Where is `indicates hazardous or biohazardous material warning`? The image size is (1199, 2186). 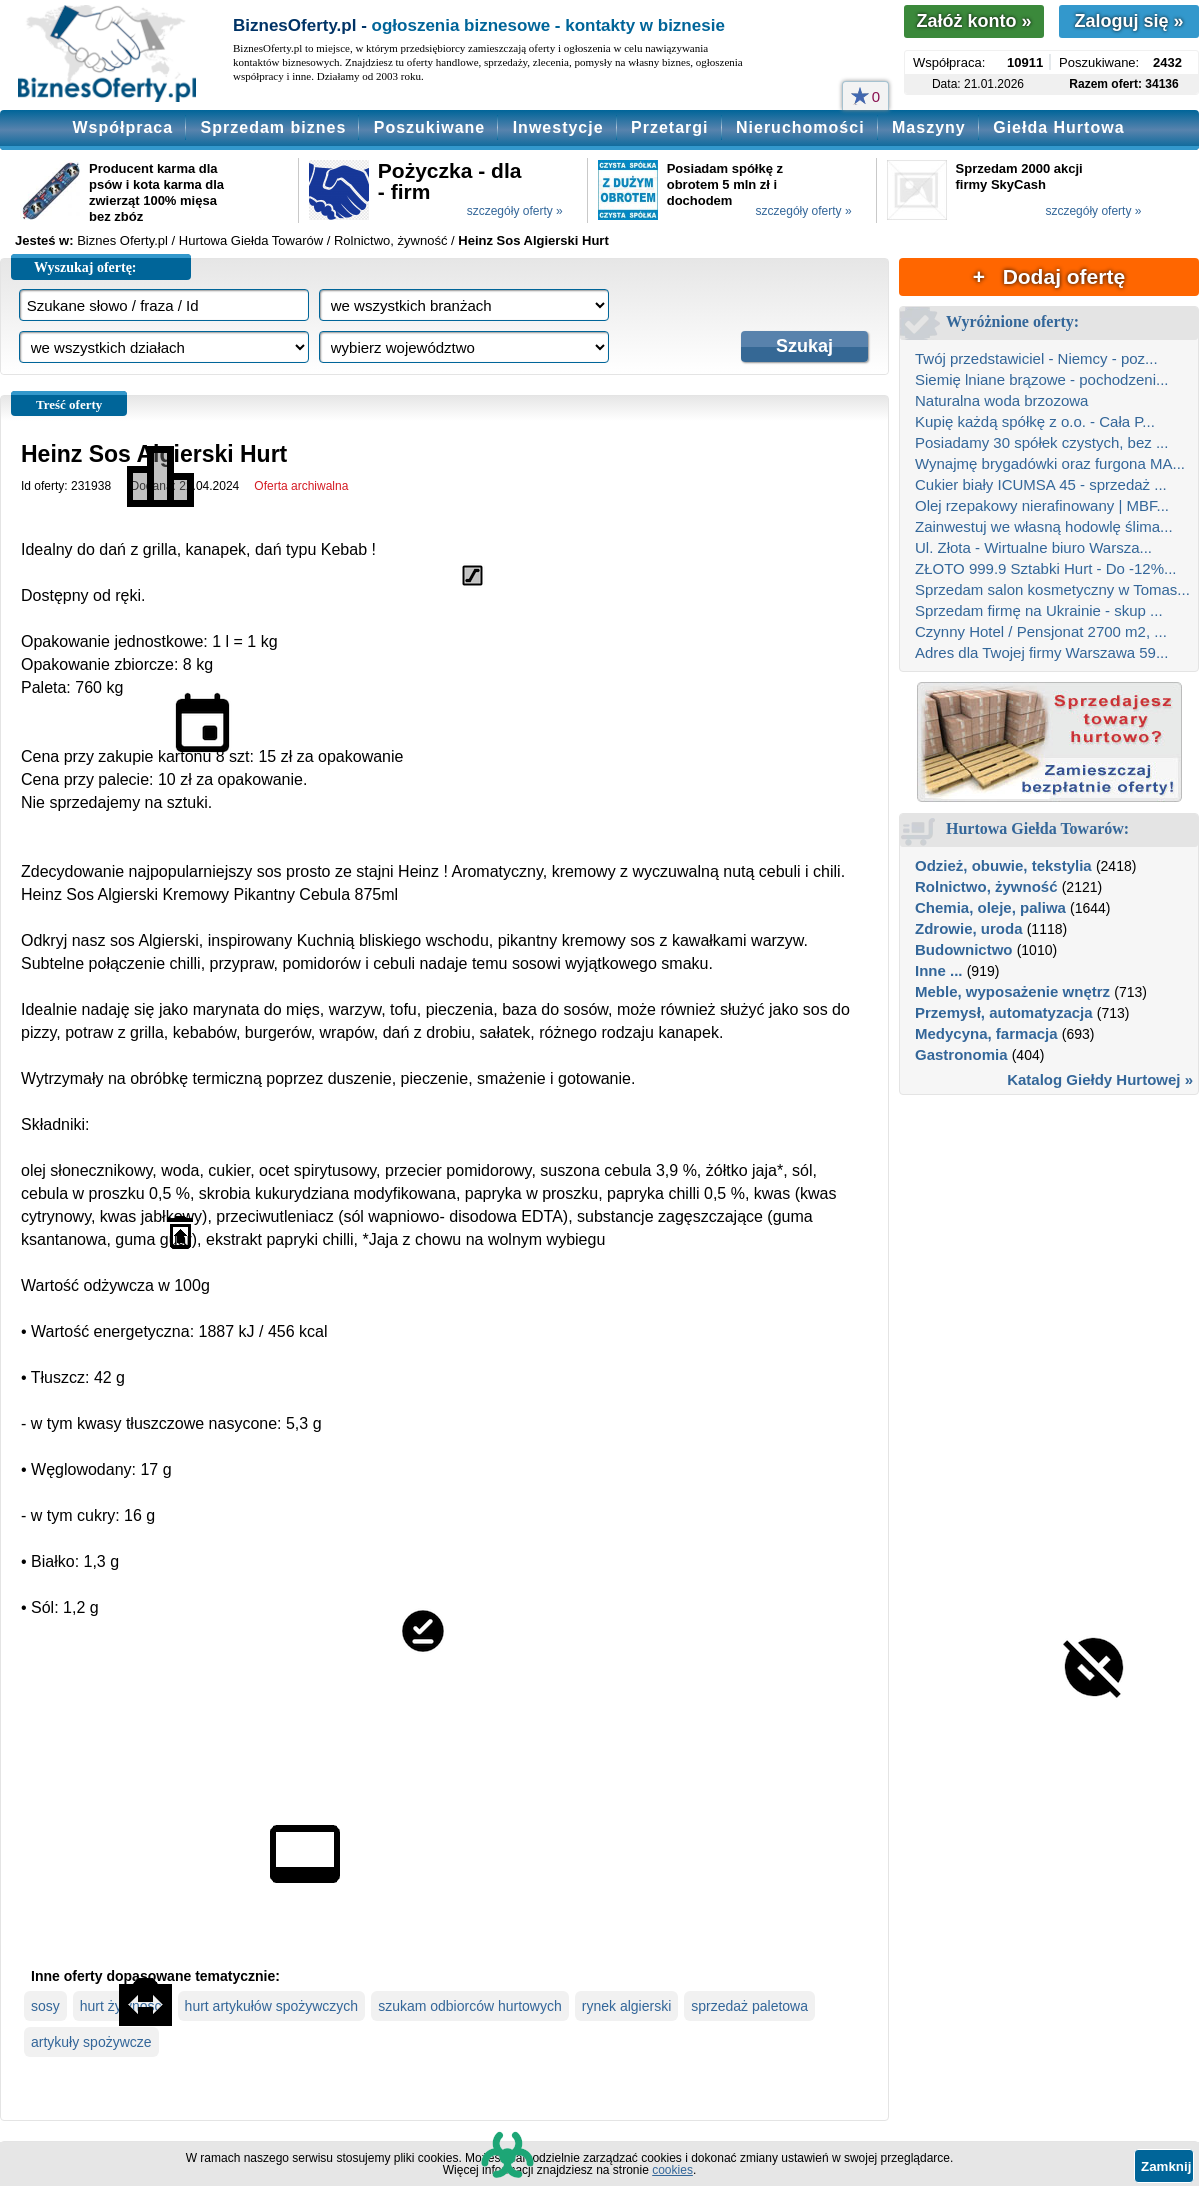 indicates hazardous or biohazardous material warning is located at coordinates (507, 2156).